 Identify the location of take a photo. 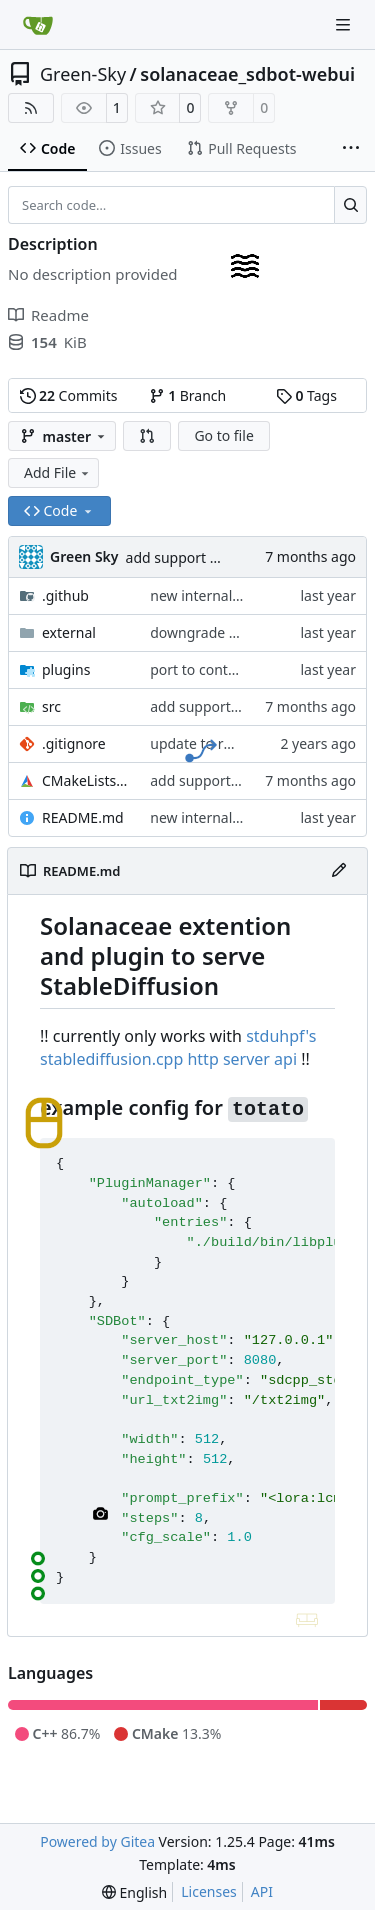
(100, 1513).